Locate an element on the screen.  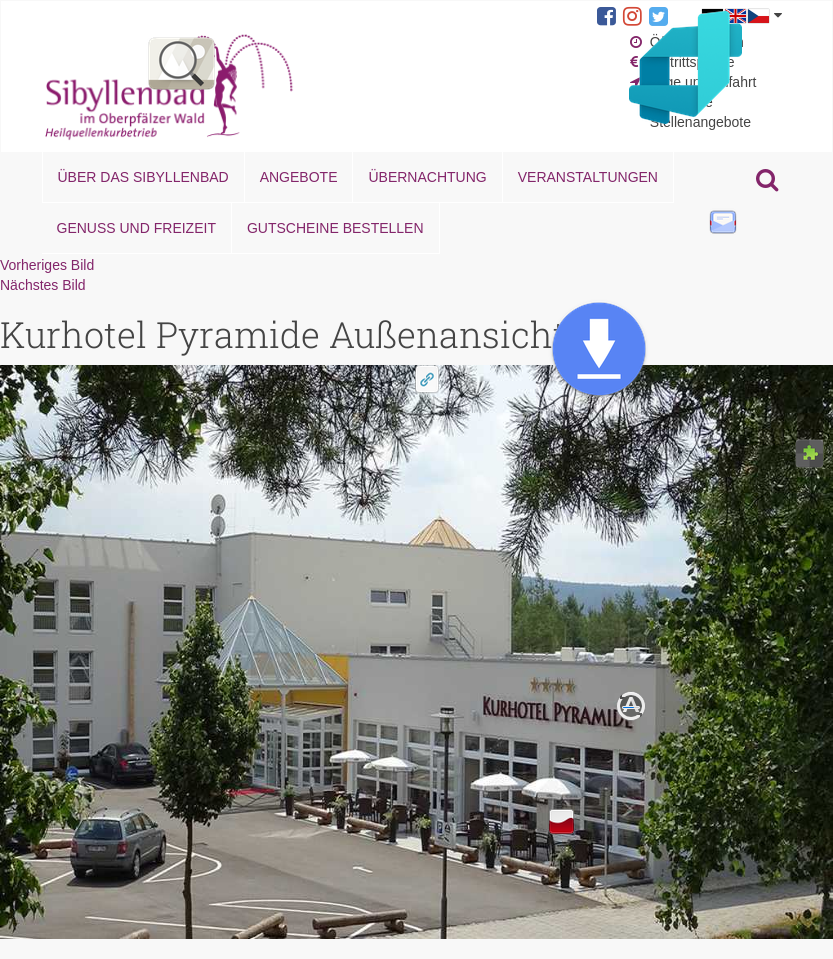
open wine application for running windows programs is located at coordinates (561, 821).